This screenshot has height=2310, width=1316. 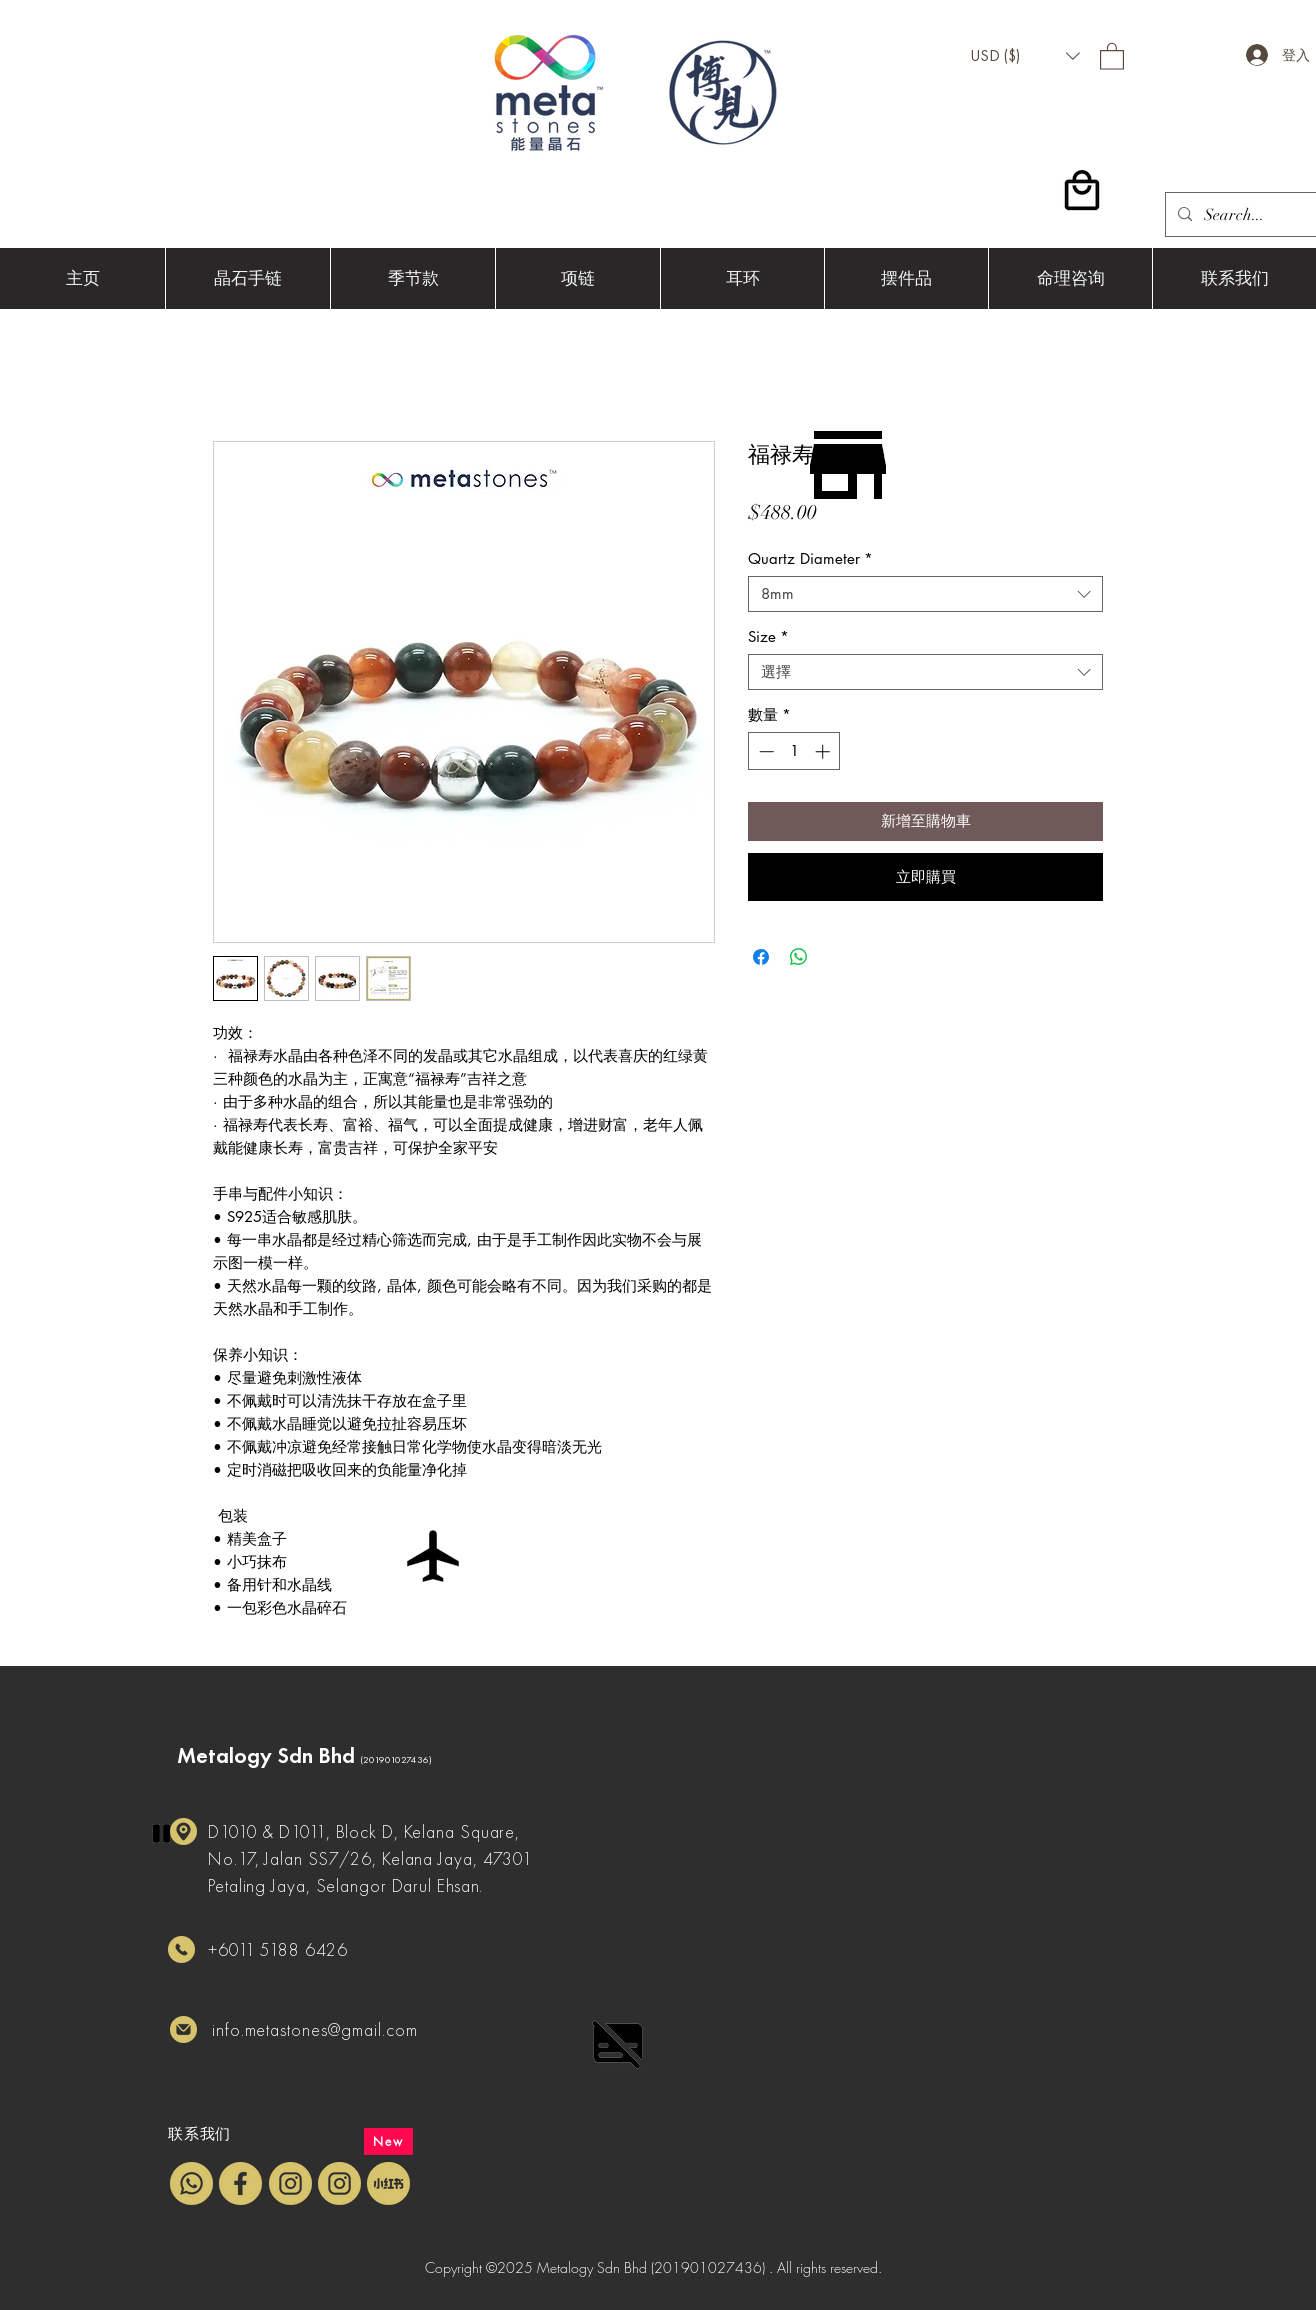 What do you see at coordinates (848, 465) in the screenshot?
I see `browse or open the store` at bounding box center [848, 465].